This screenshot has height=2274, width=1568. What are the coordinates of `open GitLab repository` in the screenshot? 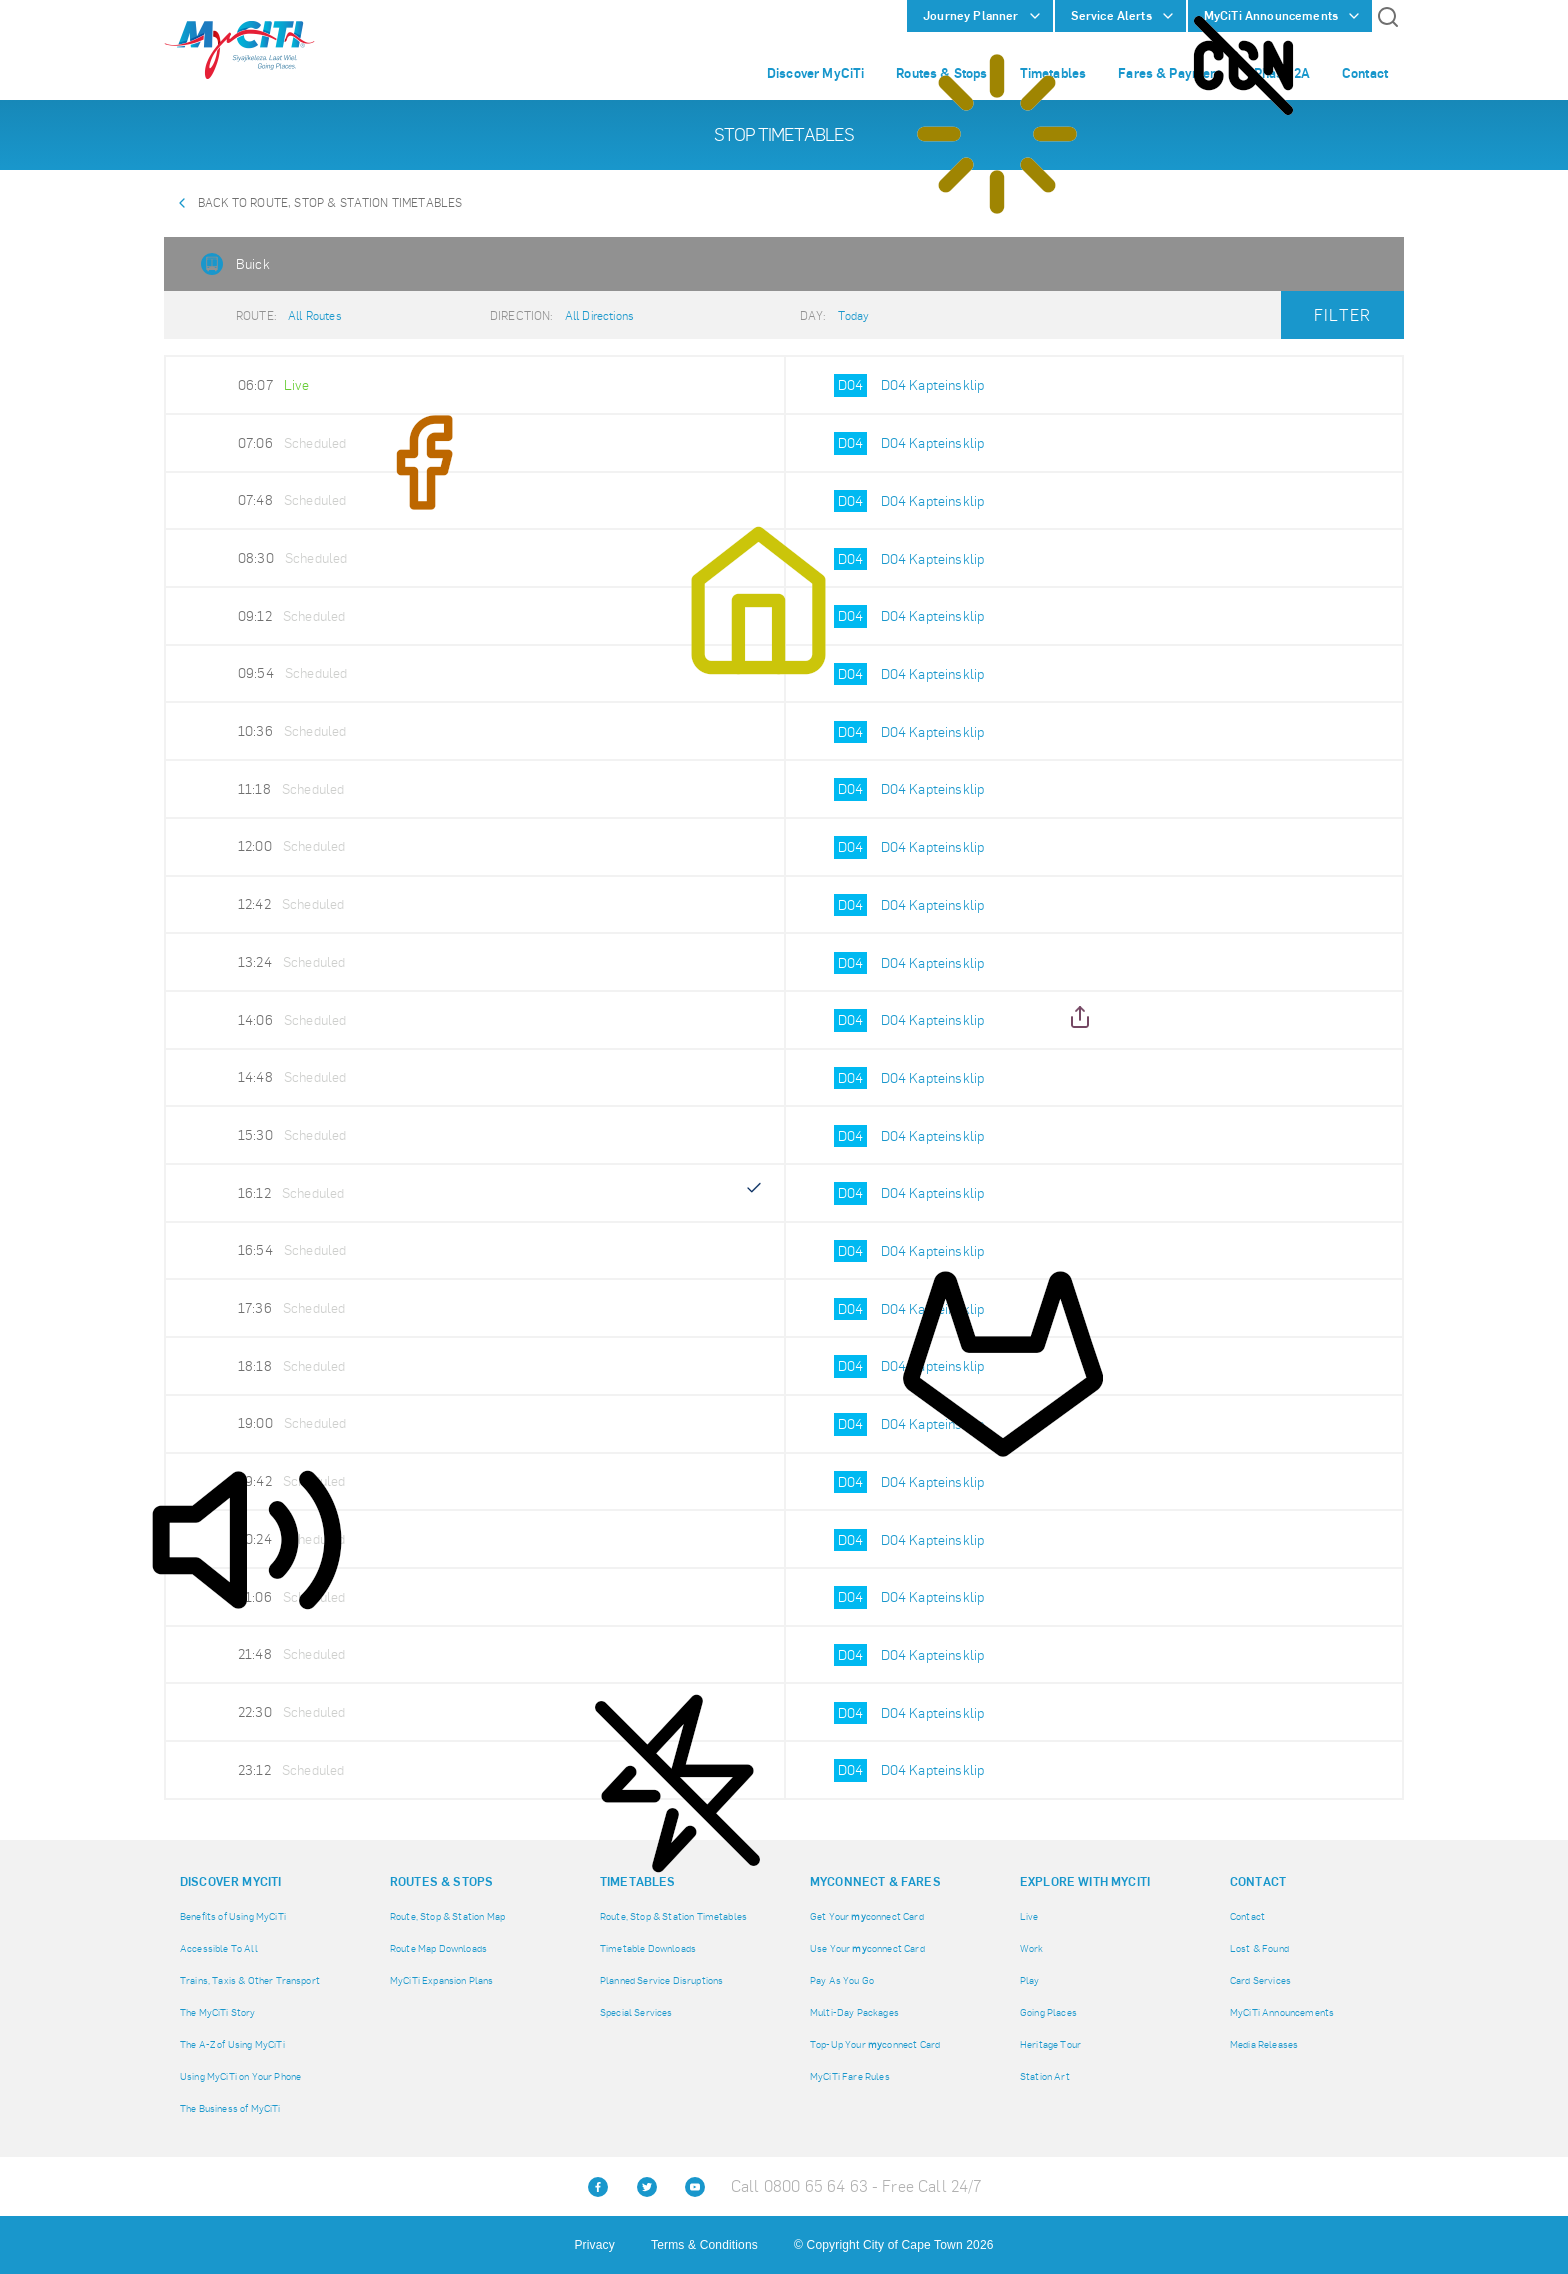 It's located at (1003, 1364).